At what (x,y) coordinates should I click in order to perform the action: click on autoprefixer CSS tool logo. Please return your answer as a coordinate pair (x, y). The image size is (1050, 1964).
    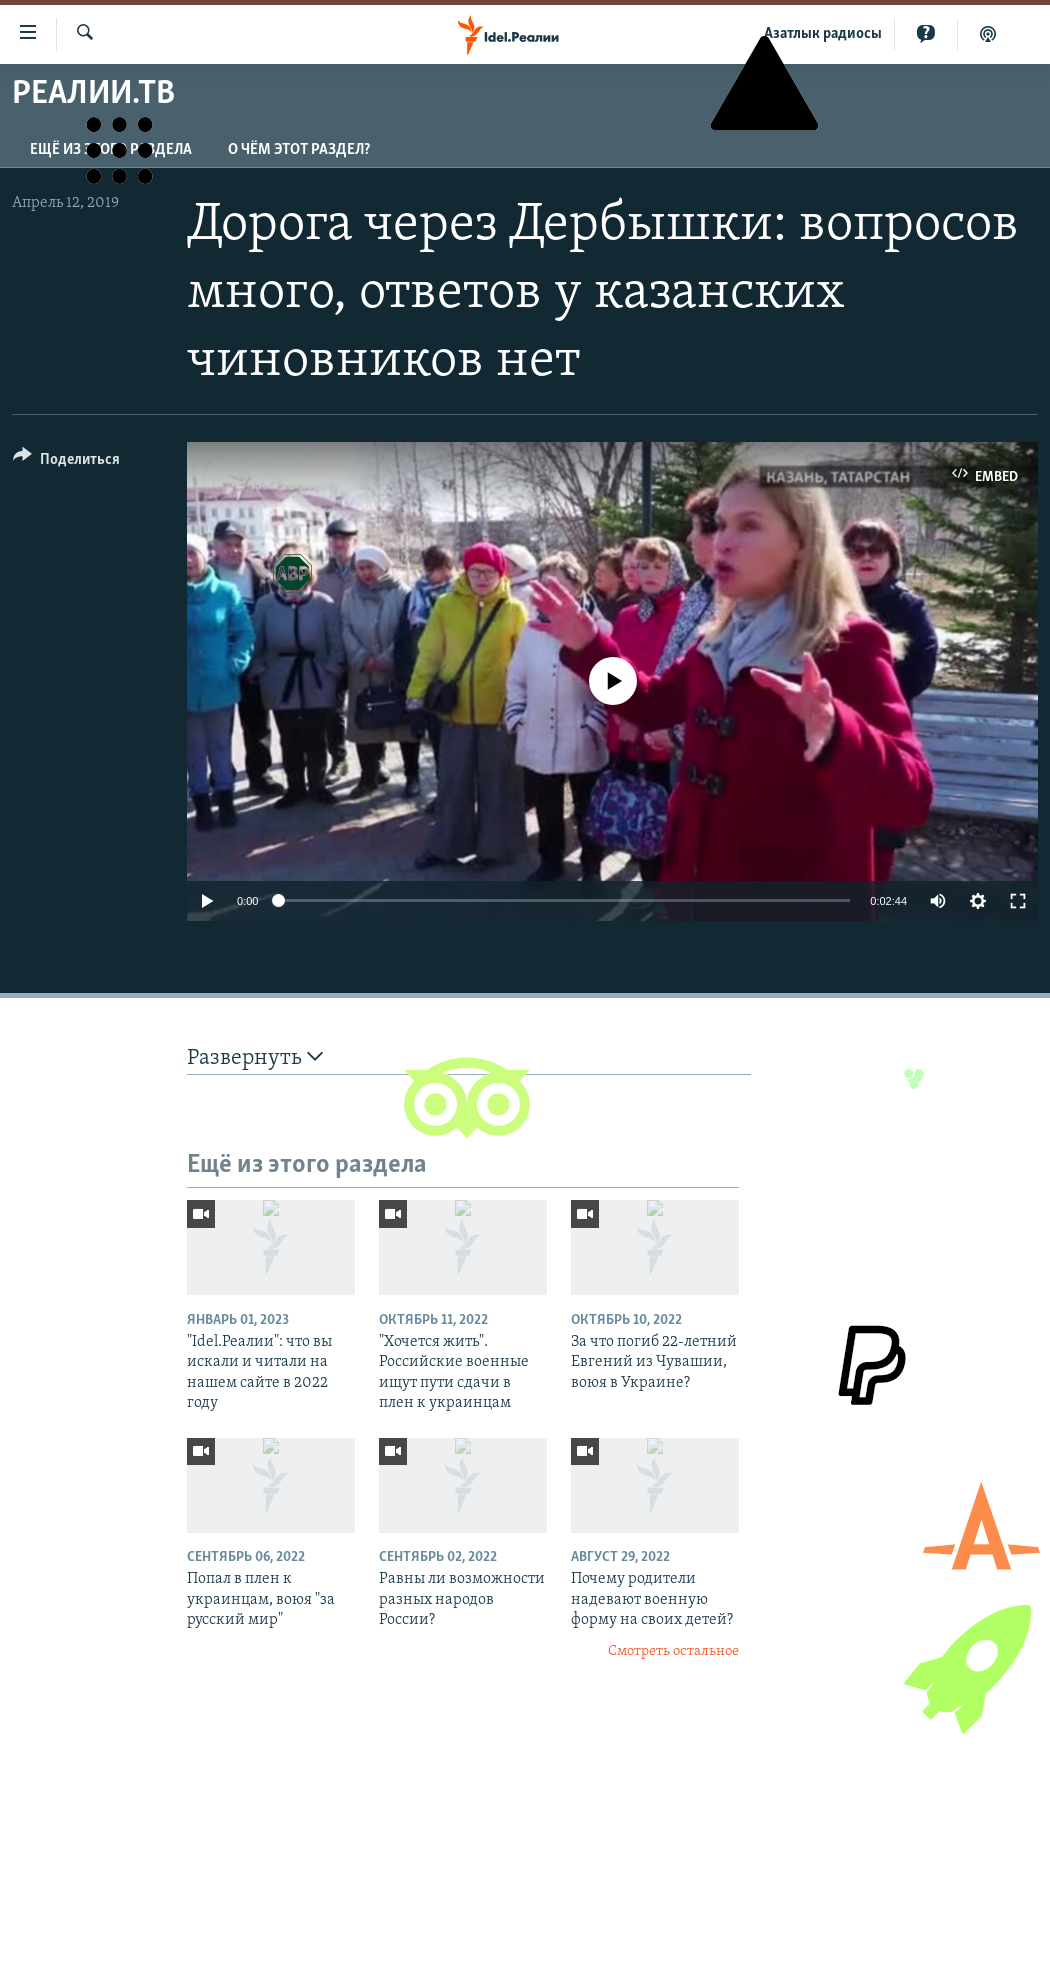
    Looking at the image, I should click on (981, 1525).